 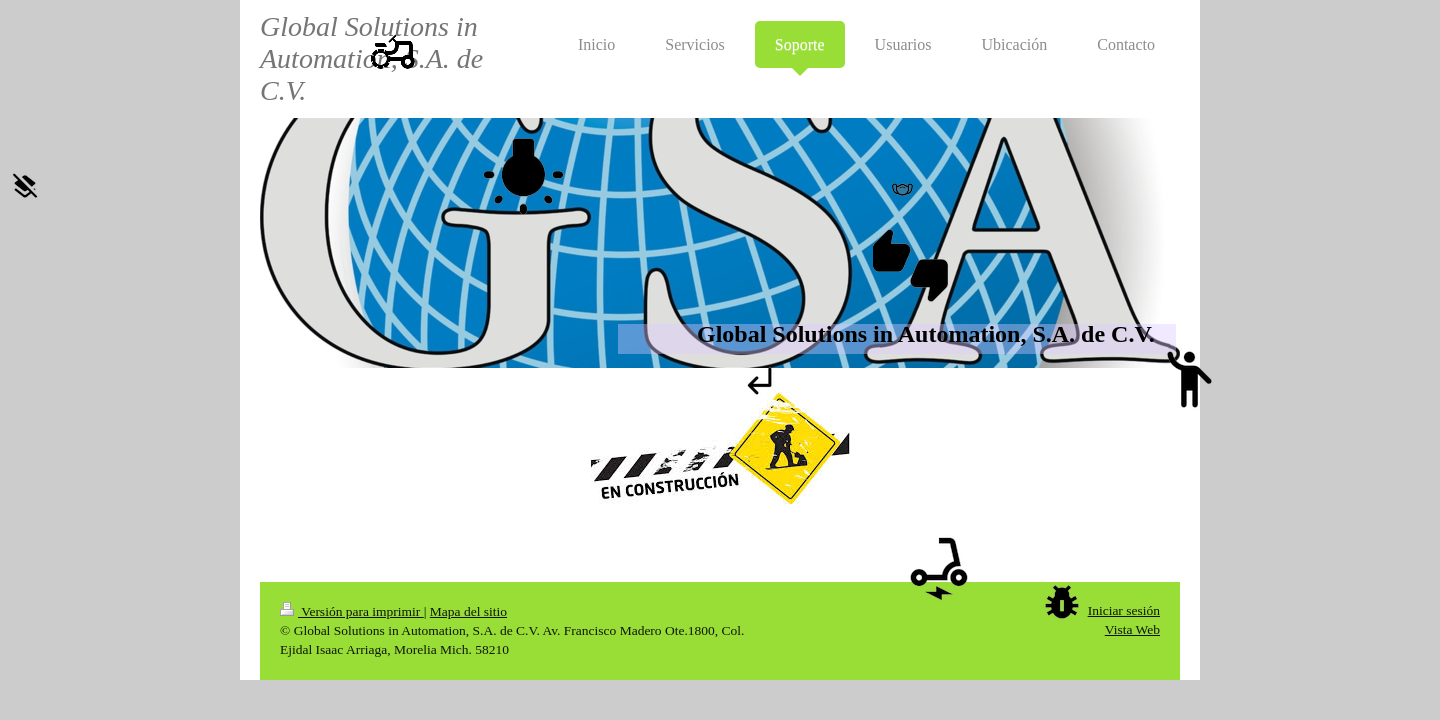 What do you see at coordinates (1189, 379) in the screenshot?
I see `access social or people-related features` at bounding box center [1189, 379].